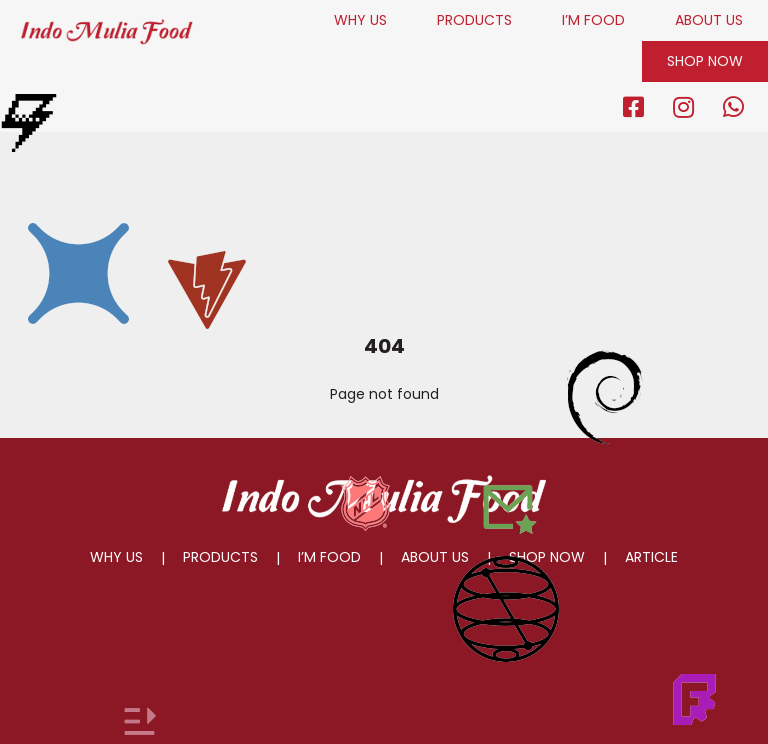 Image resolution: width=768 pixels, height=744 pixels. What do you see at coordinates (694, 699) in the screenshot?
I see `open FreeCAD application` at bounding box center [694, 699].